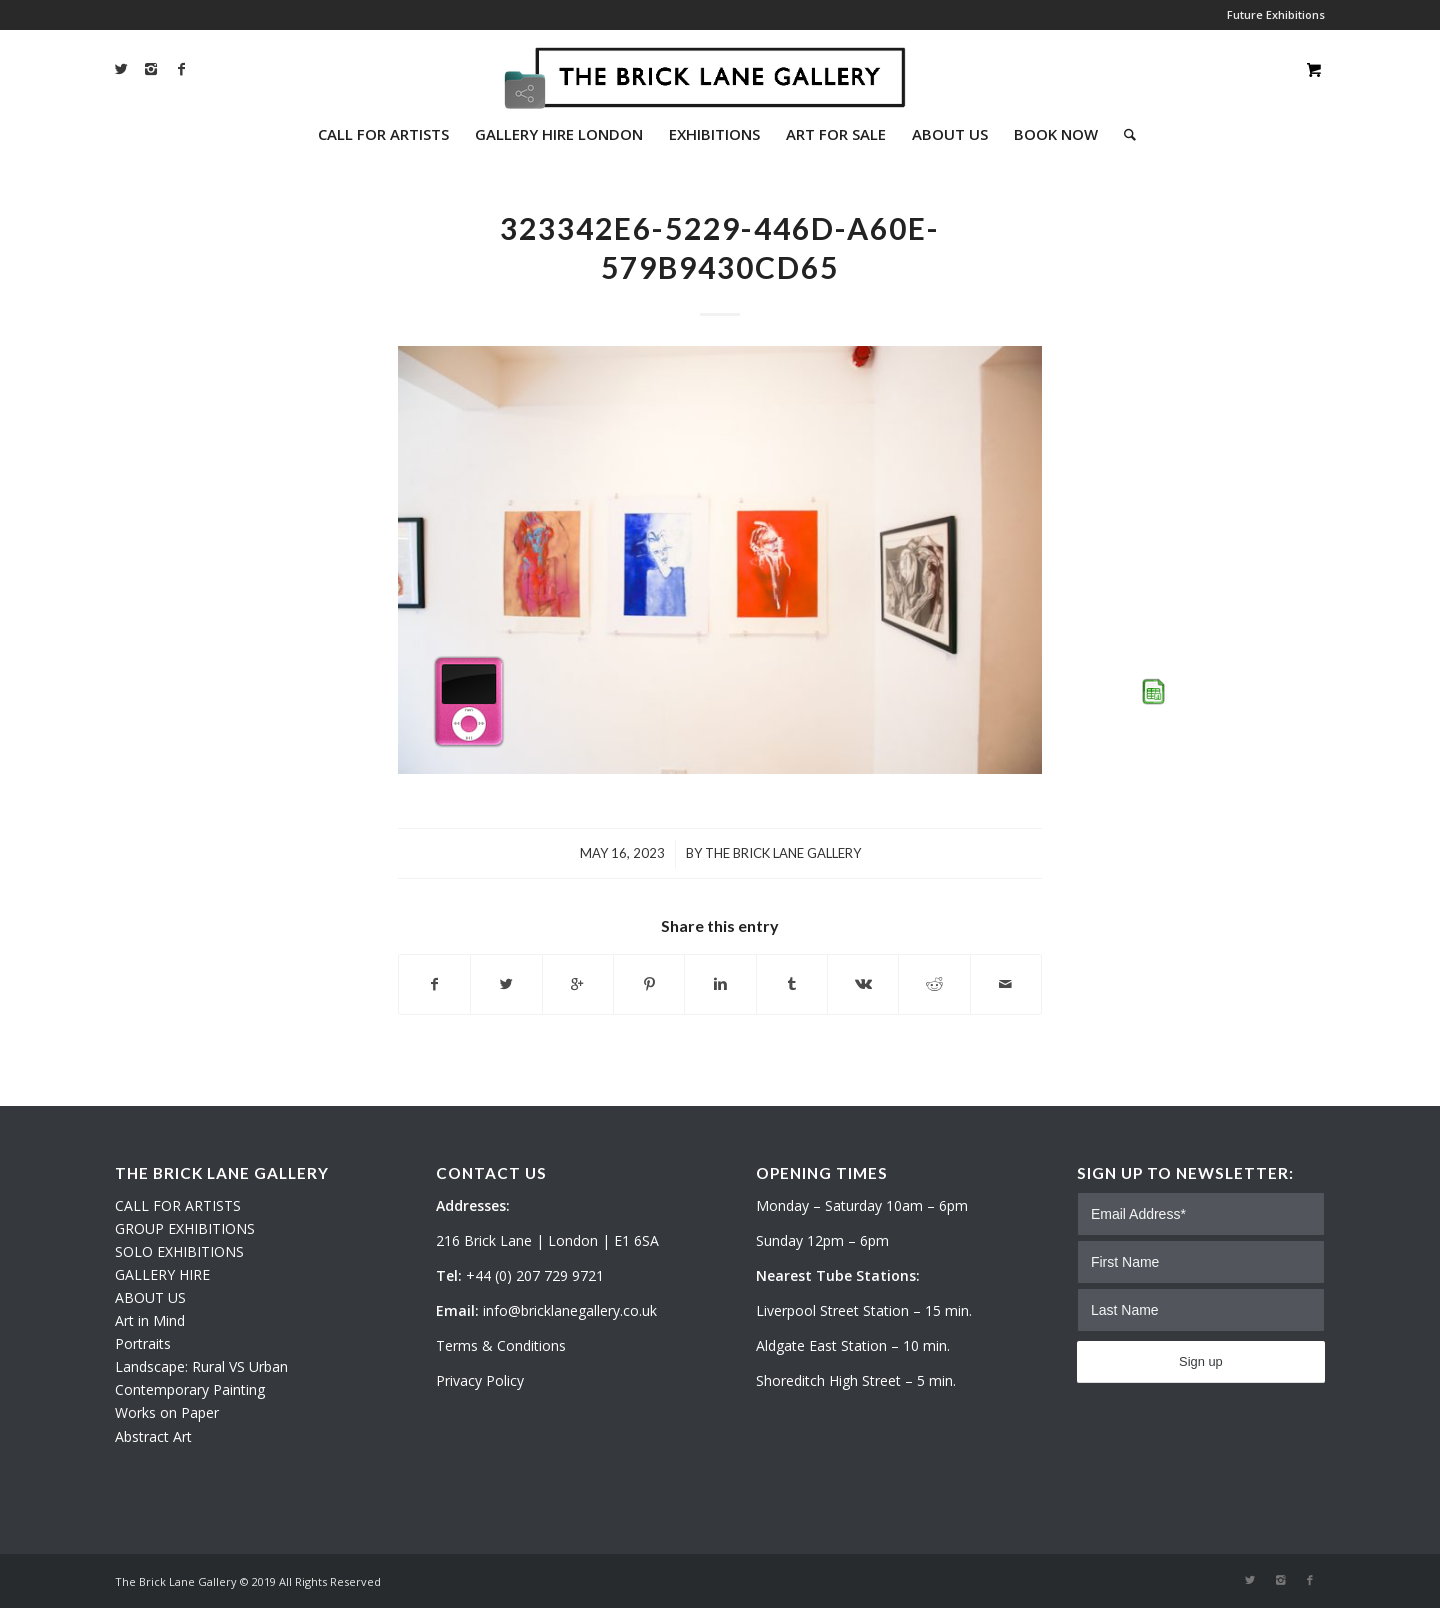 The height and width of the screenshot is (1608, 1440). I want to click on access your public shared folder, so click(525, 90).